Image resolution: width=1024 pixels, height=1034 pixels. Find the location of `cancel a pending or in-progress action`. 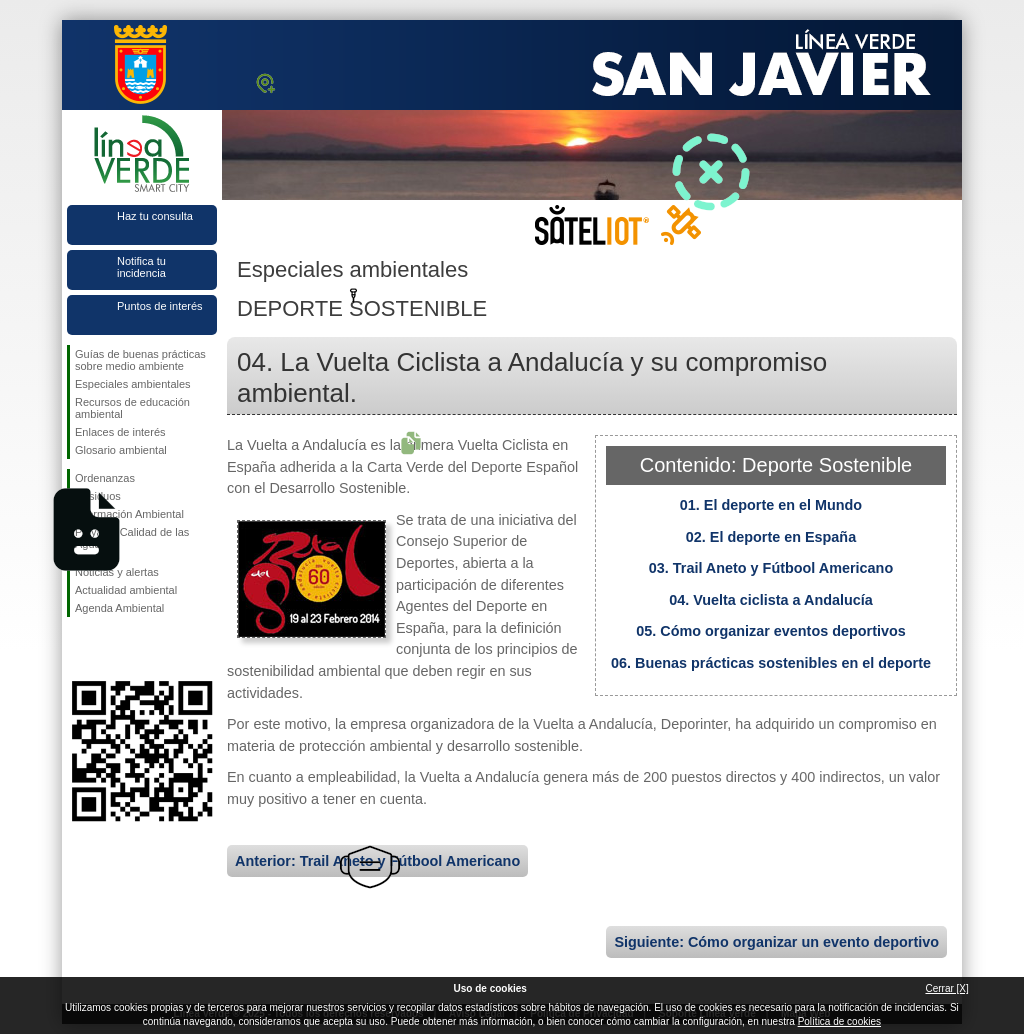

cancel a pending or in-progress action is located at coordinates (711, 172).